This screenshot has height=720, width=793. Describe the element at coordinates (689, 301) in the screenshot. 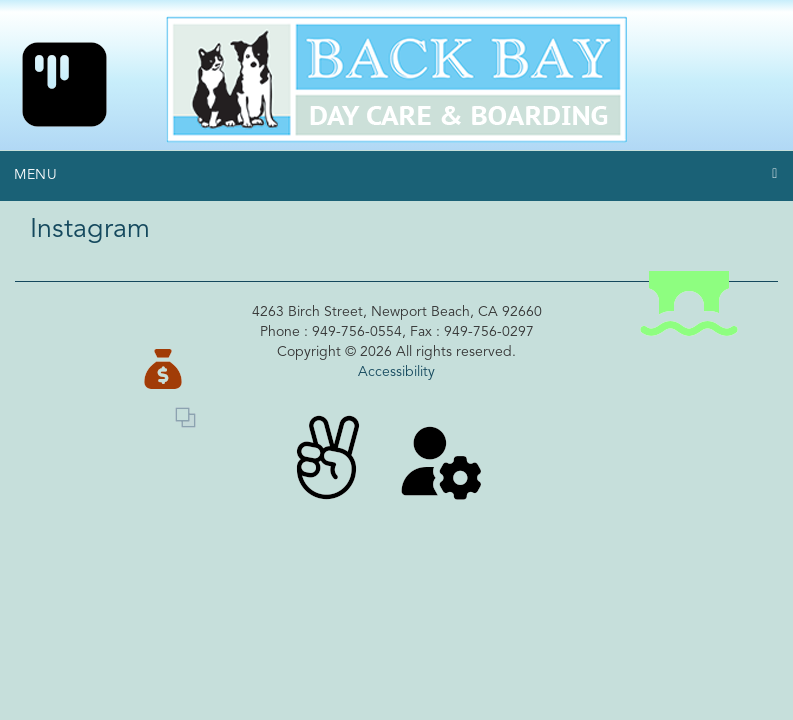

I see `indicates a bridge or water crossing location` at that location.